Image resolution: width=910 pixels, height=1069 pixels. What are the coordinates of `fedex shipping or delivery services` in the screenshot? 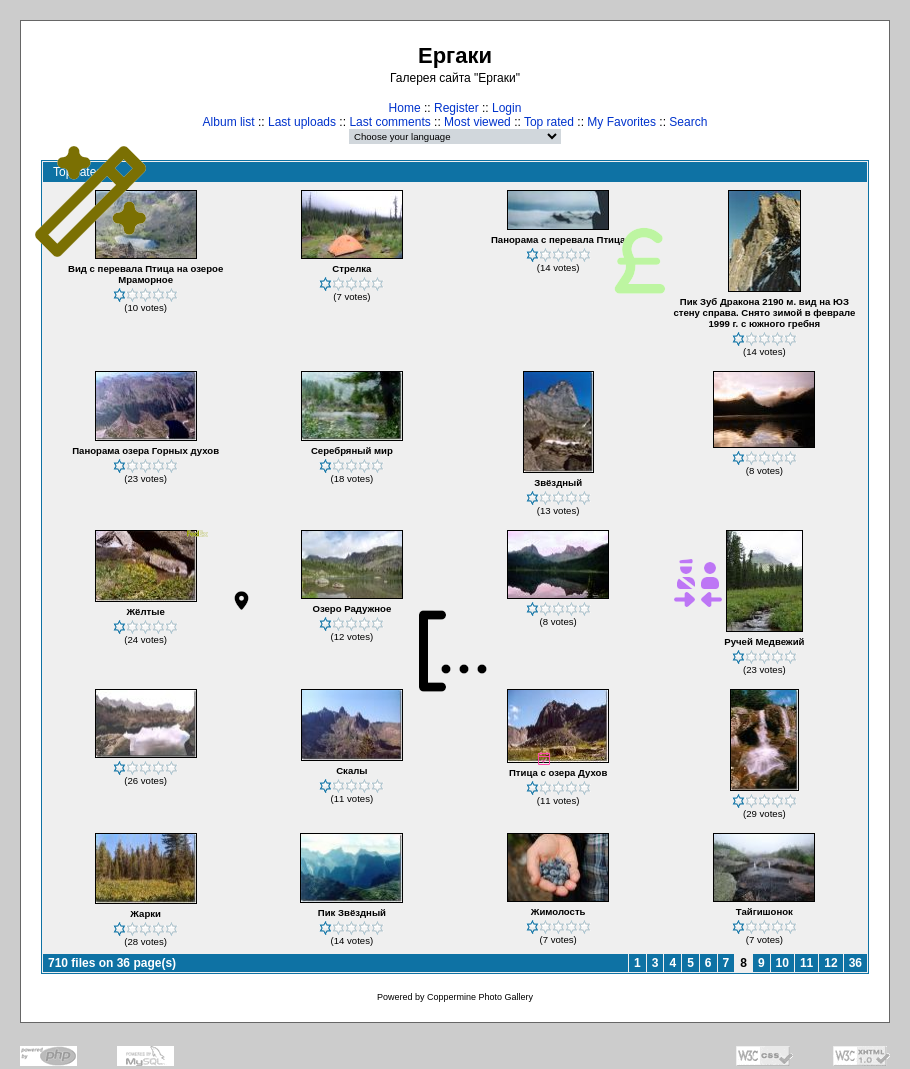 It's located at (197, 533).